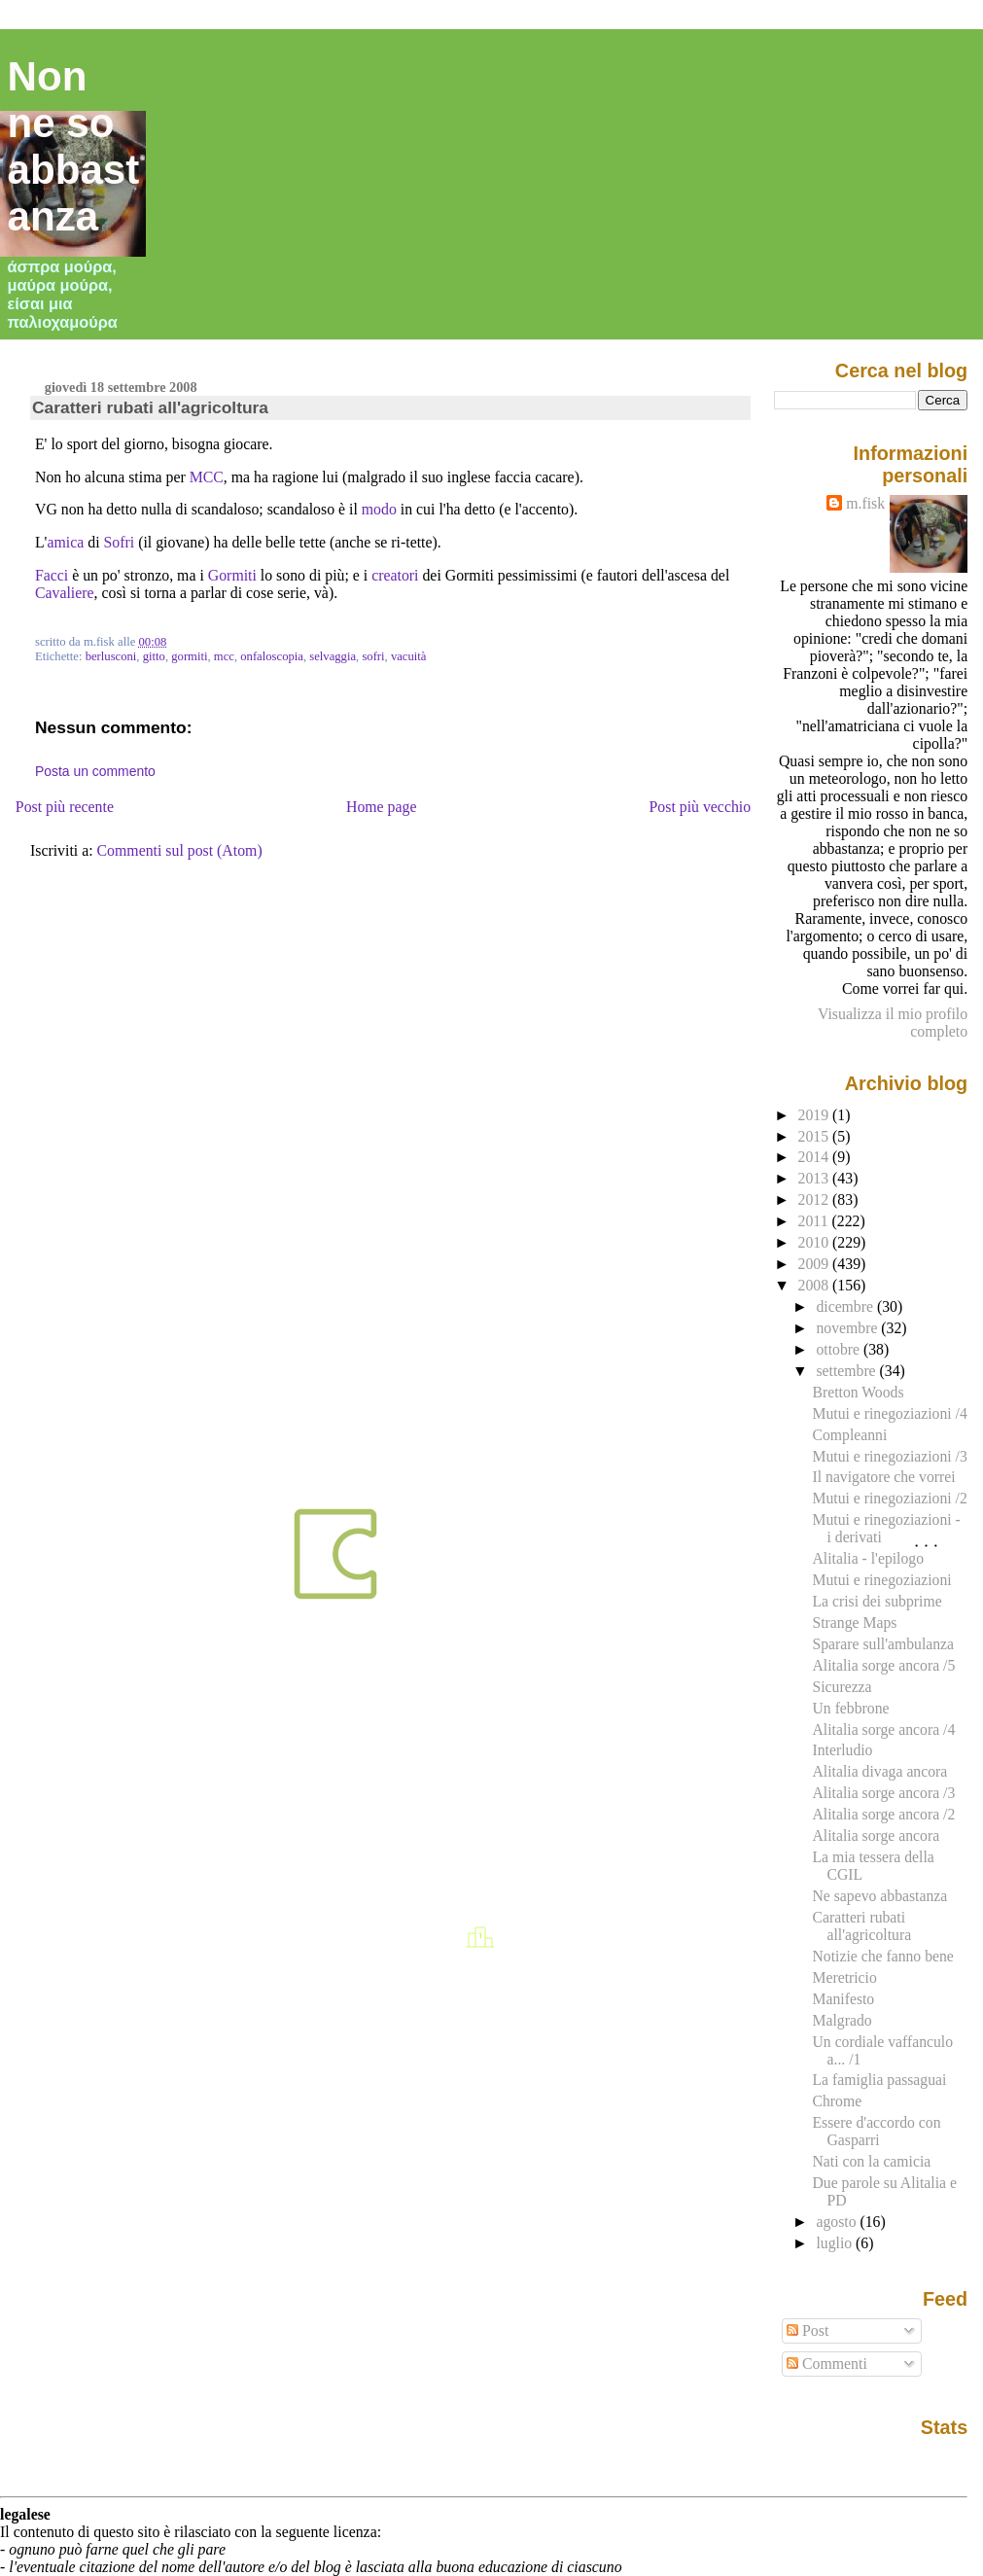 The width and height of the screenshot is (983, 2576). What do you see at coordinates (335, 1554) in the screenshot?
I see `open coda app` at bounding box center [335, 1554].